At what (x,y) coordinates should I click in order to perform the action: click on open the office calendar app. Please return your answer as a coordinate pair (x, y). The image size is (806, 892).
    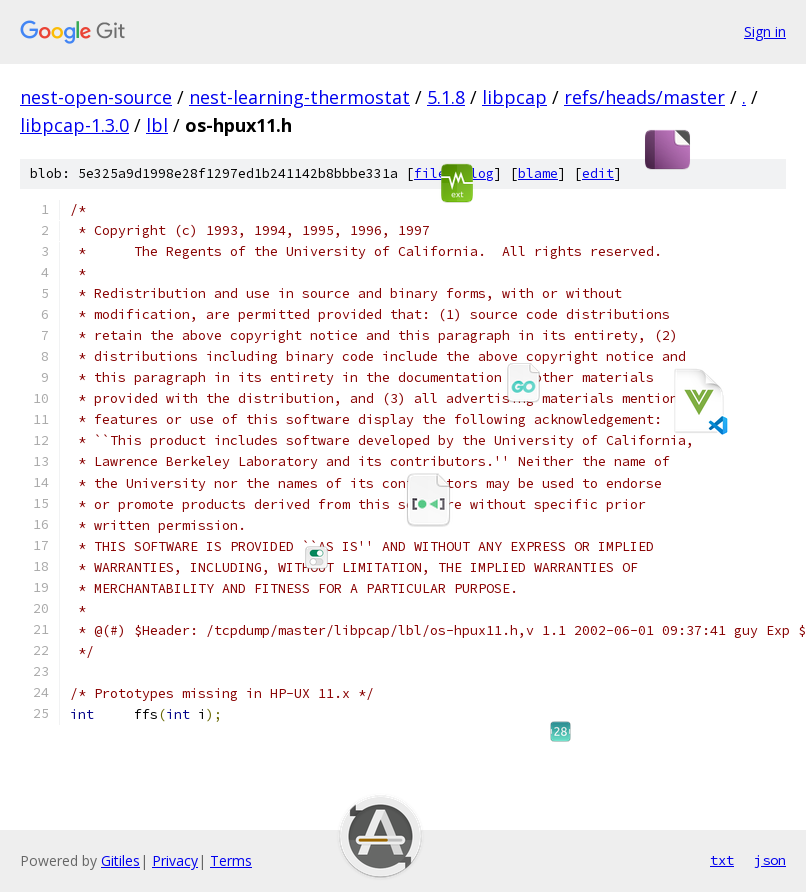
    Looking at the image, I should click on (560, 731).